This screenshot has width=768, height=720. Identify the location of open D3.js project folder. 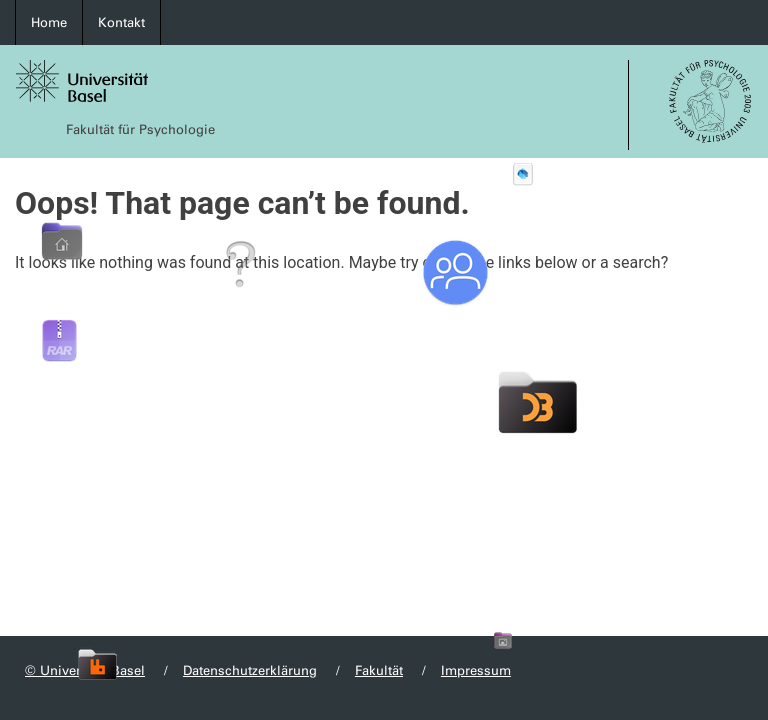
(537, 404).